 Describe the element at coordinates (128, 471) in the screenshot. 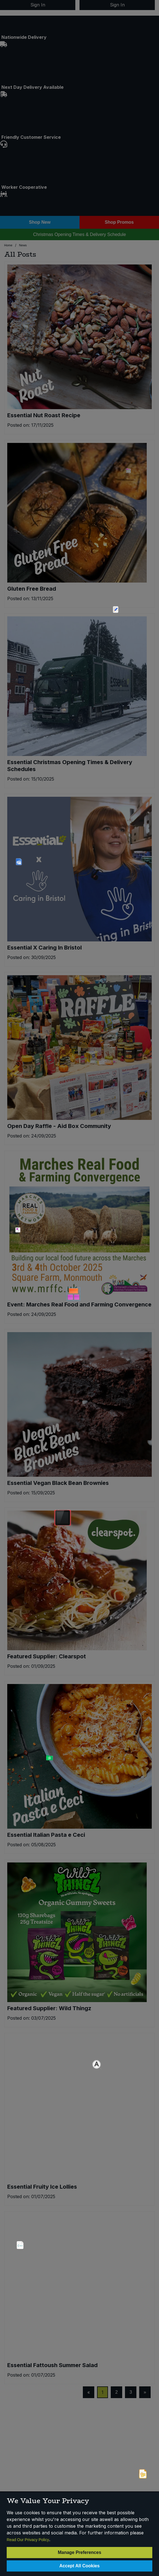

I see `open your videos folder` at that location.